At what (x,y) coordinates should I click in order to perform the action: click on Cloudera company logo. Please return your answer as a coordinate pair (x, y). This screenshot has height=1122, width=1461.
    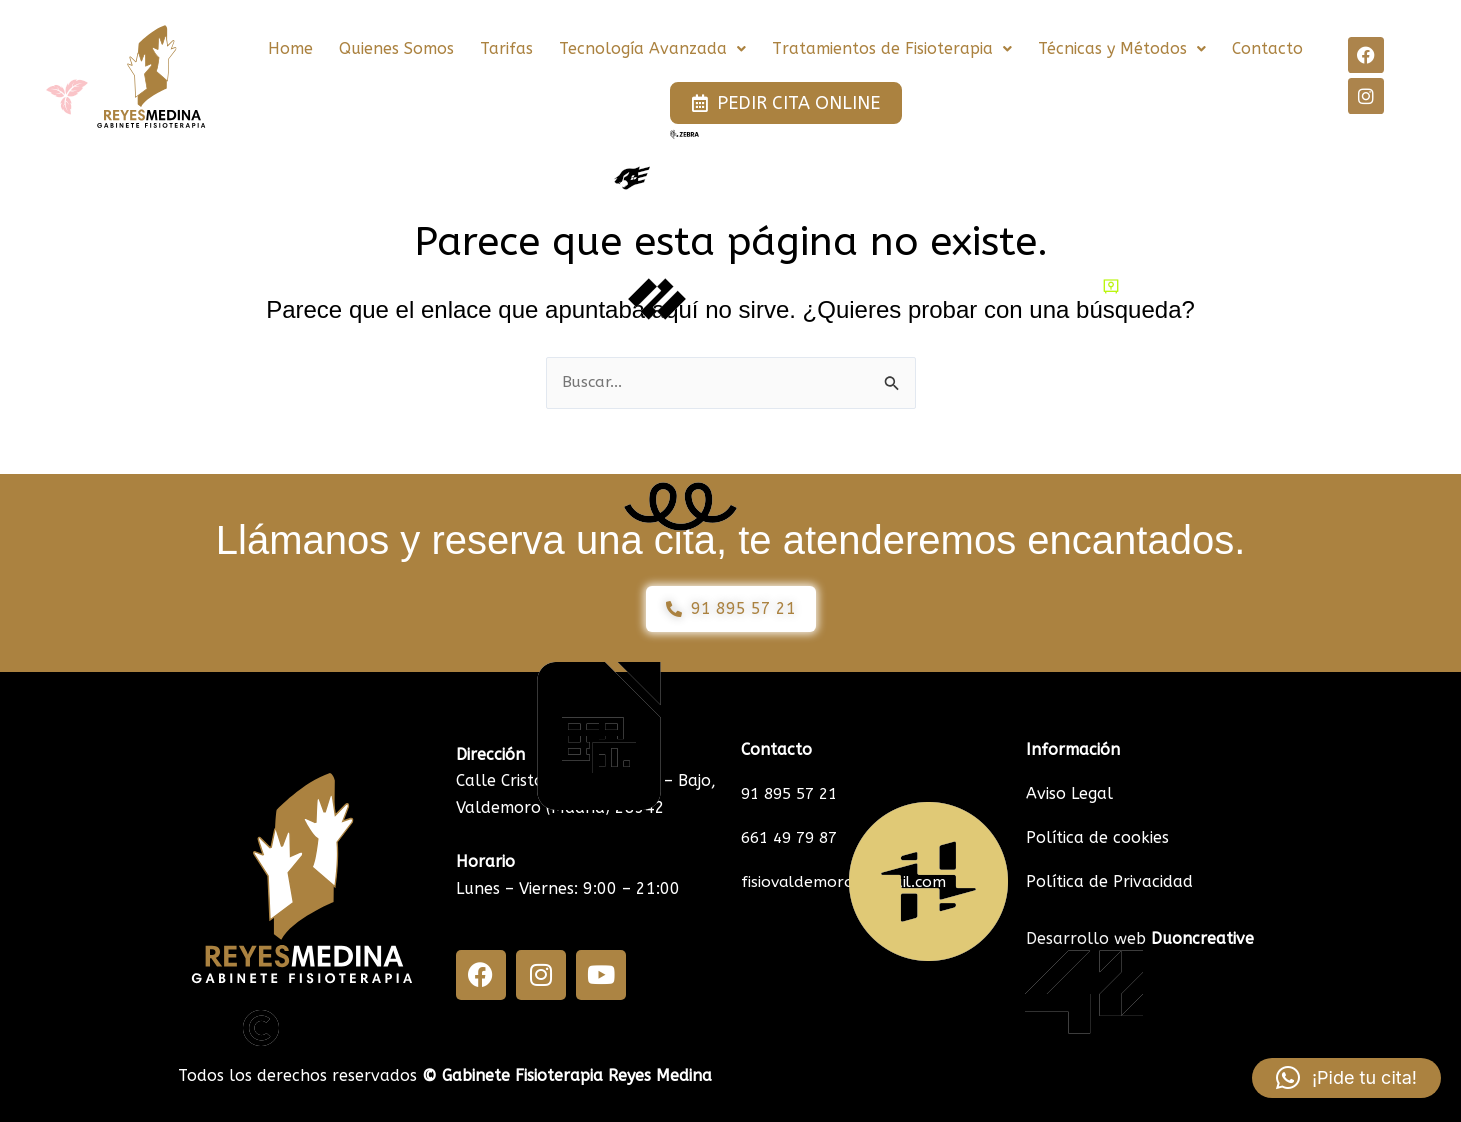
    Looking at the image, I should click on (261, 1028).